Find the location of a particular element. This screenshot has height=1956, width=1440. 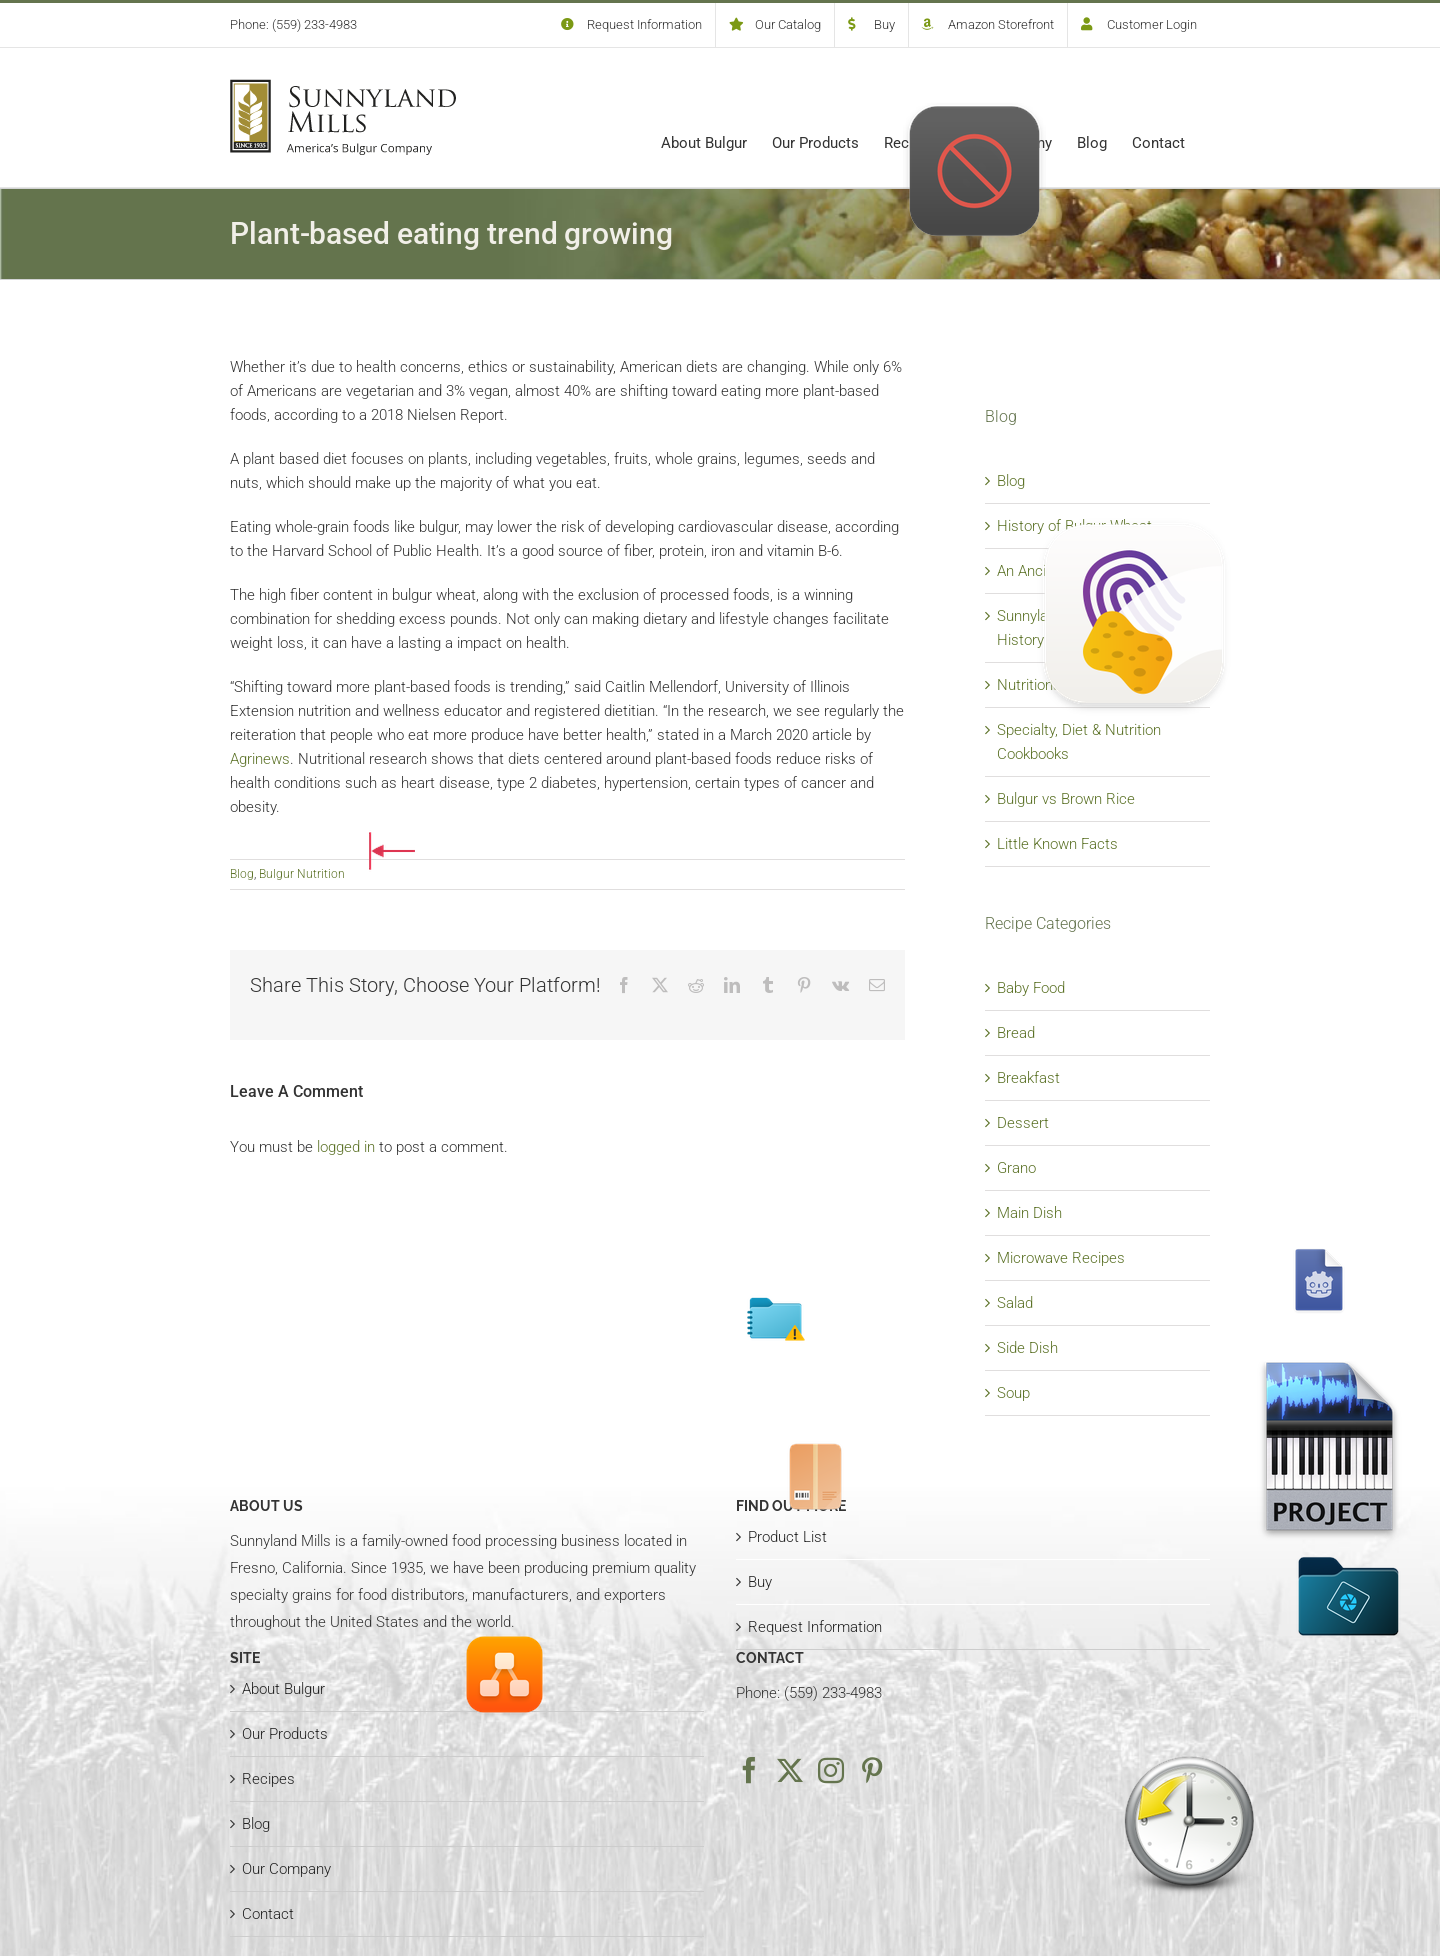

compressed or archived file type indicator is located at coordinates (815, 1476).